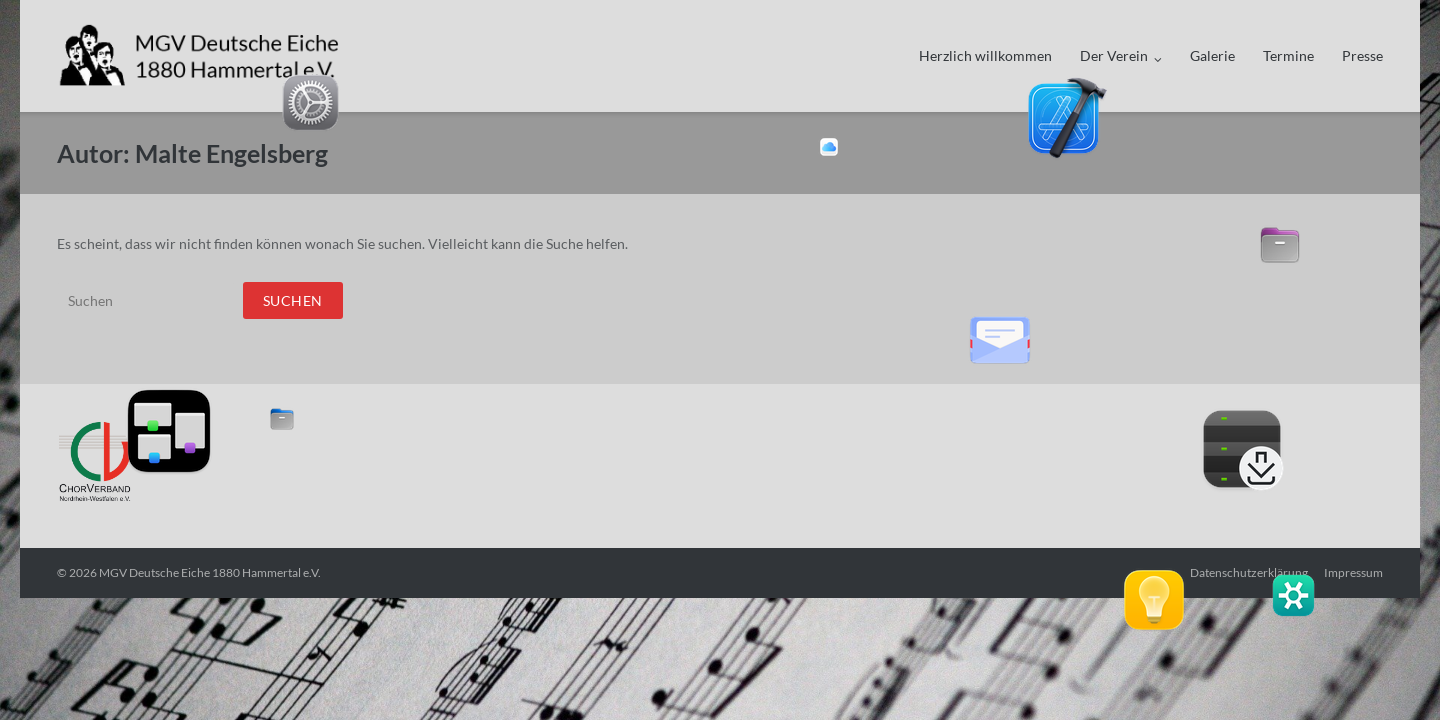  What do you see at coordinates (1000, 340) in the screenshot?
I see `open evolution email and calendar application` at bounding box center [1000, 340].